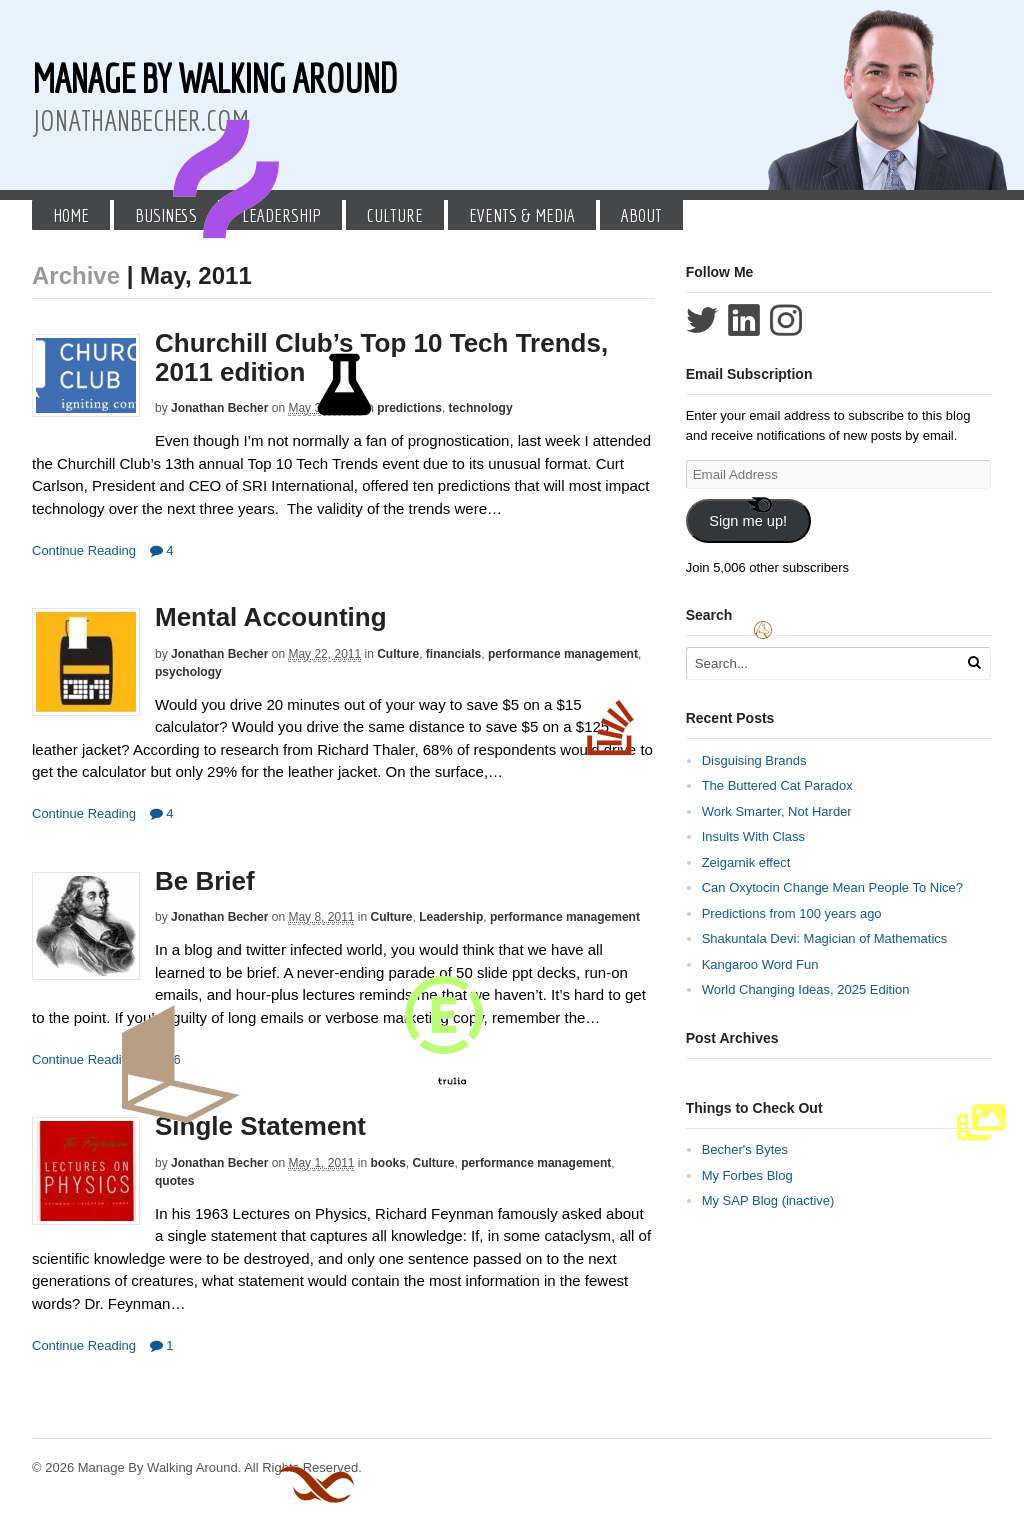 This screenshot has width=1024, height=1535. What do you see at coordinates (444, 1015) in the screenshot?
I see `open the Expensify app` at bounding box center [444, 1015].